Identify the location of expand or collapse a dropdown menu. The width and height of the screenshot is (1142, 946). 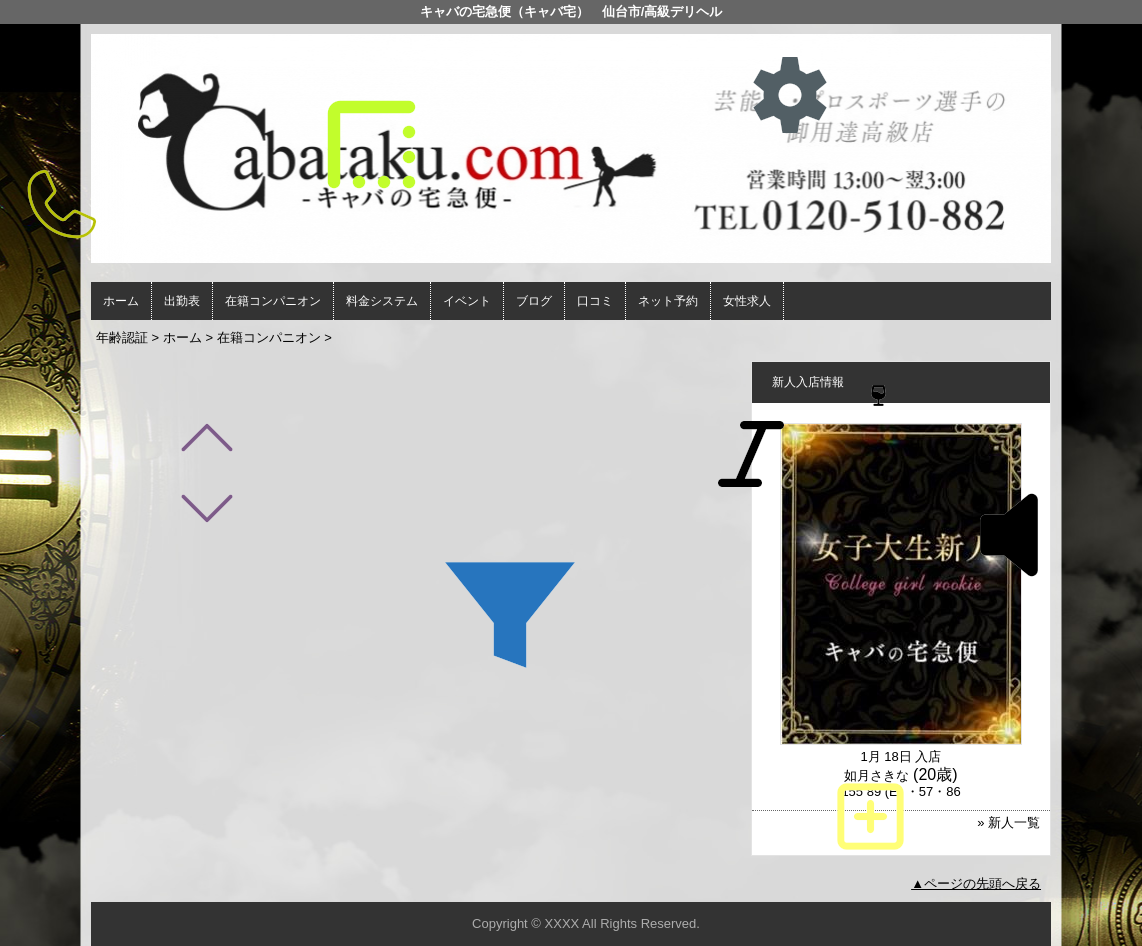
(207, 473).